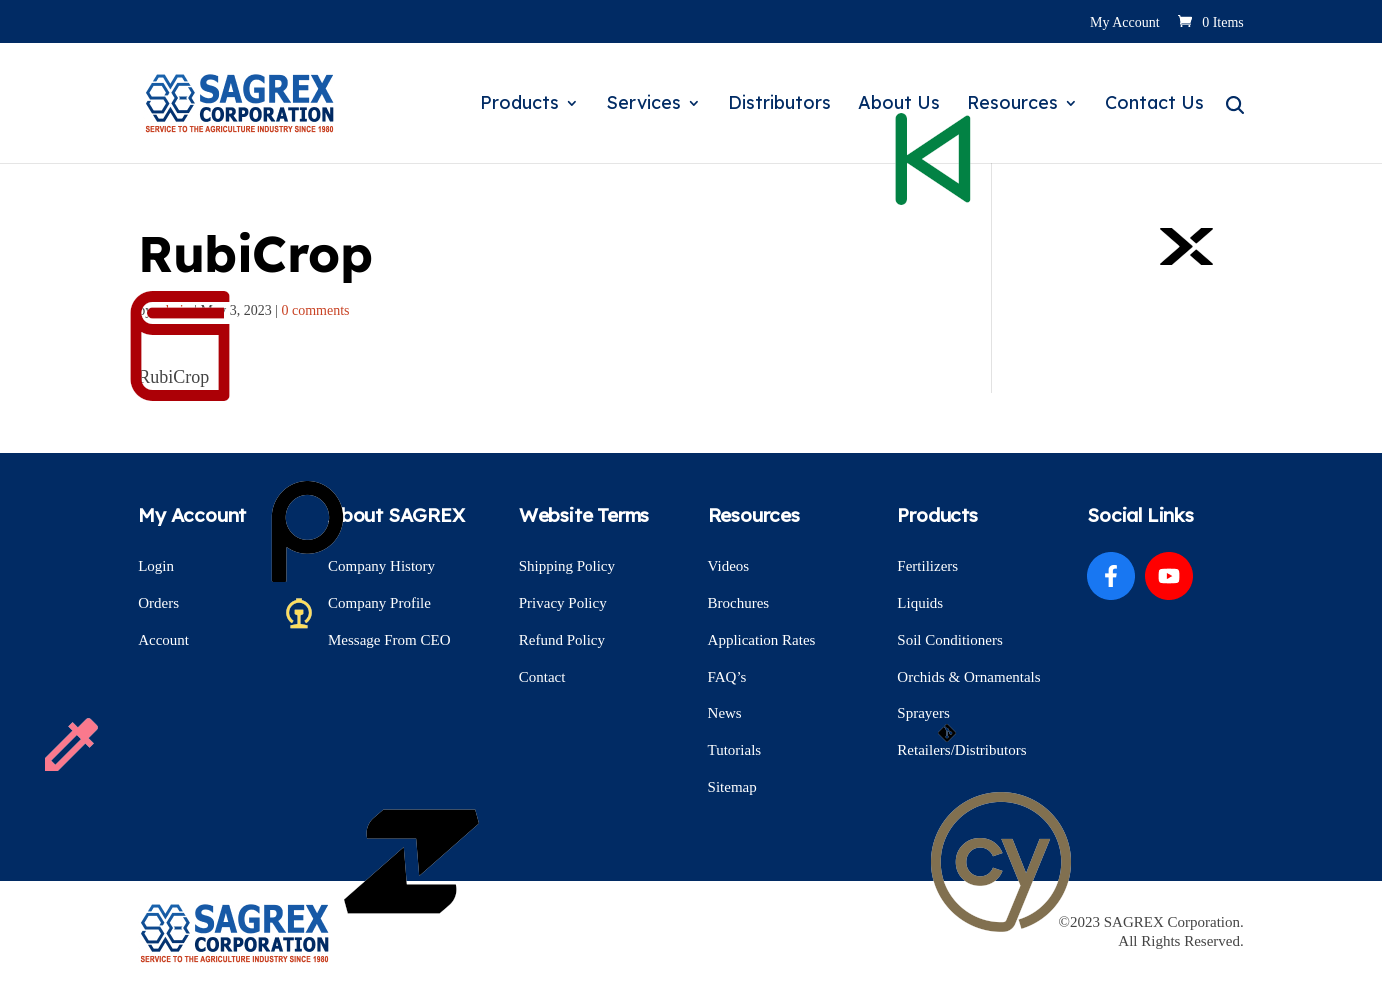  What do you see at coordinates (411, 861) in the screenshot?
I see `zincsearch logo` at bounding box center [411, 861].